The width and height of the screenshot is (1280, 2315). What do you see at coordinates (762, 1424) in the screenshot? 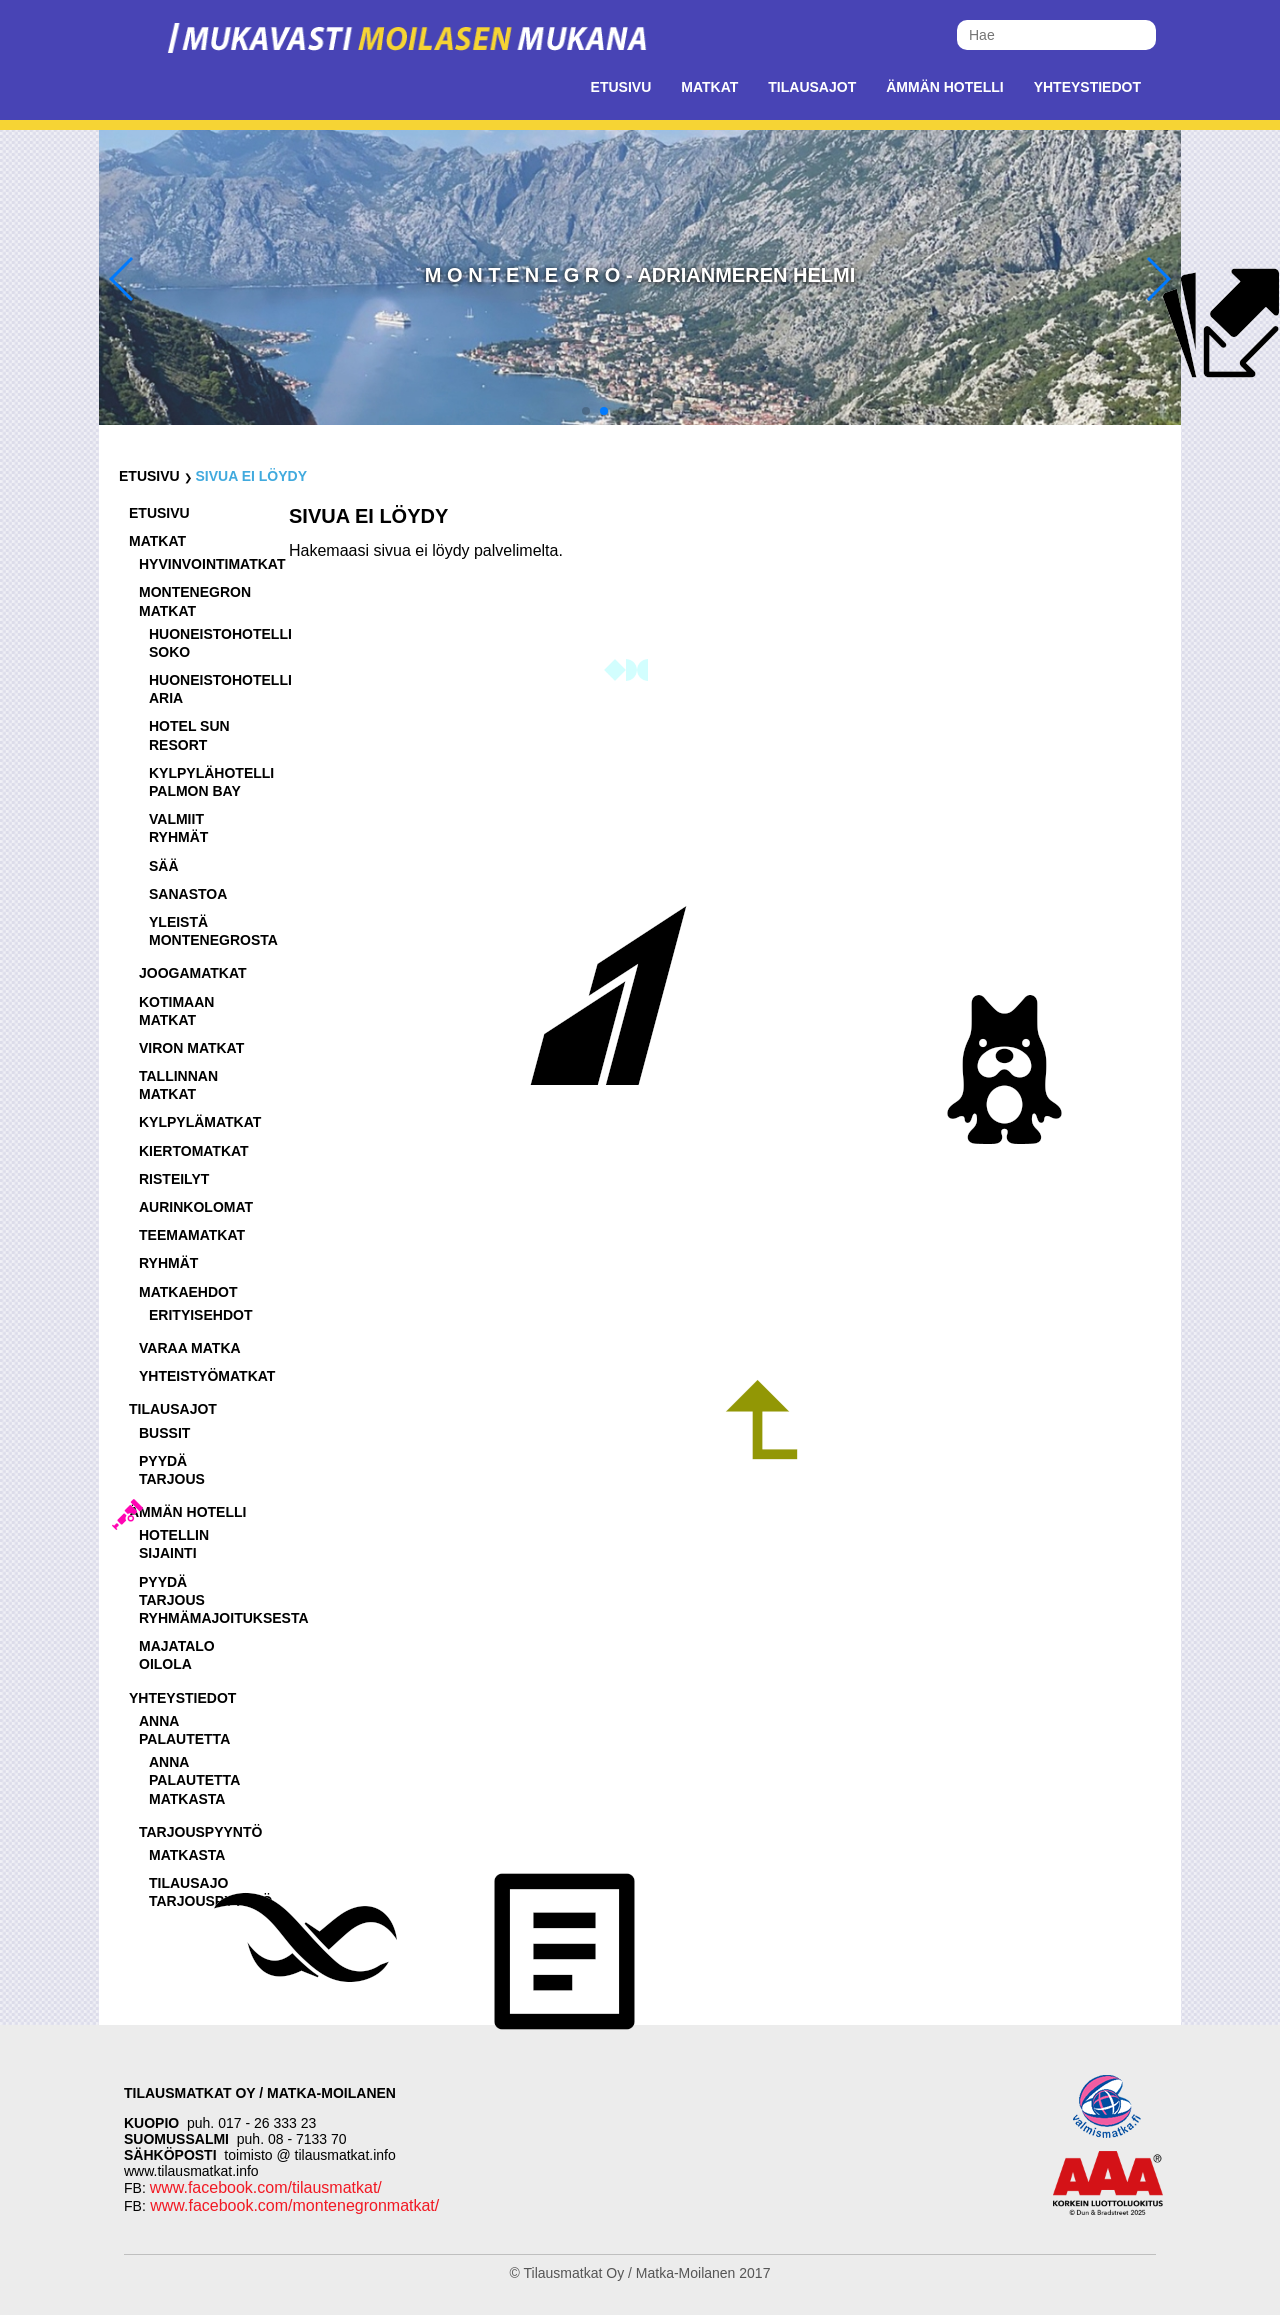
I see `go back and up to previous level` at bounding box center [762, 1424].